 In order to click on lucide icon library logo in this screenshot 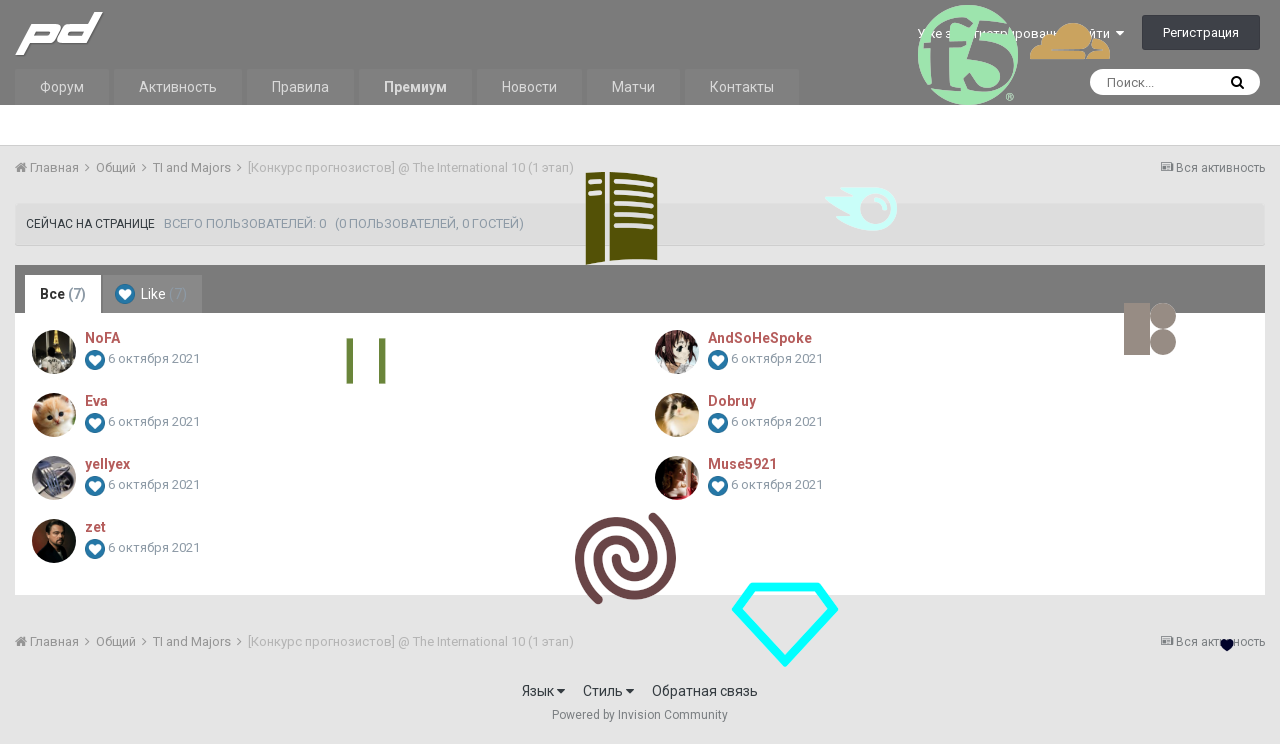, I will do `click(625, 558)`.